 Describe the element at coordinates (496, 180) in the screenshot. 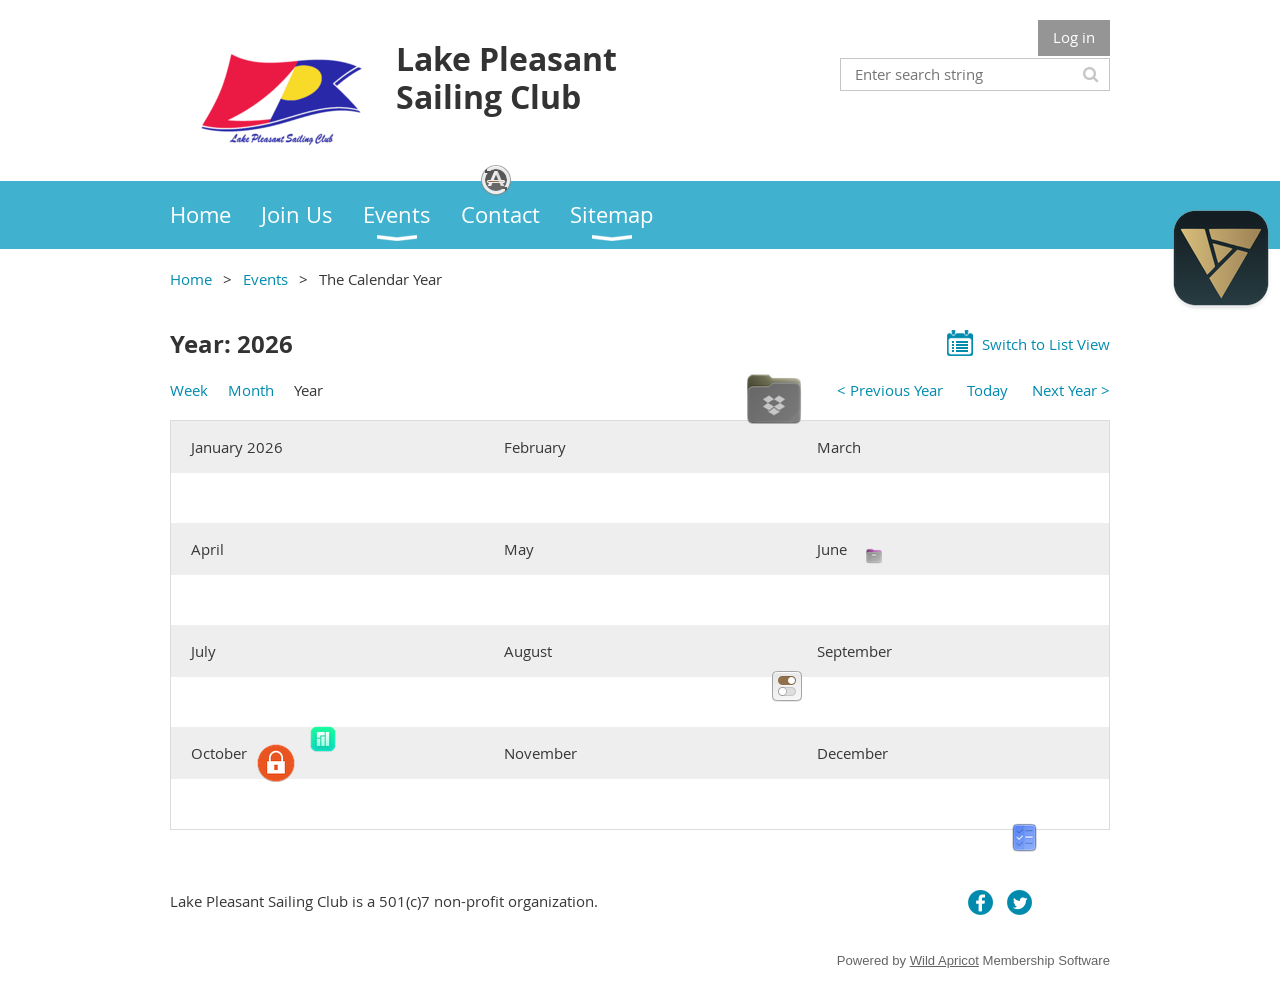

I see `check for available software updates` at that location.